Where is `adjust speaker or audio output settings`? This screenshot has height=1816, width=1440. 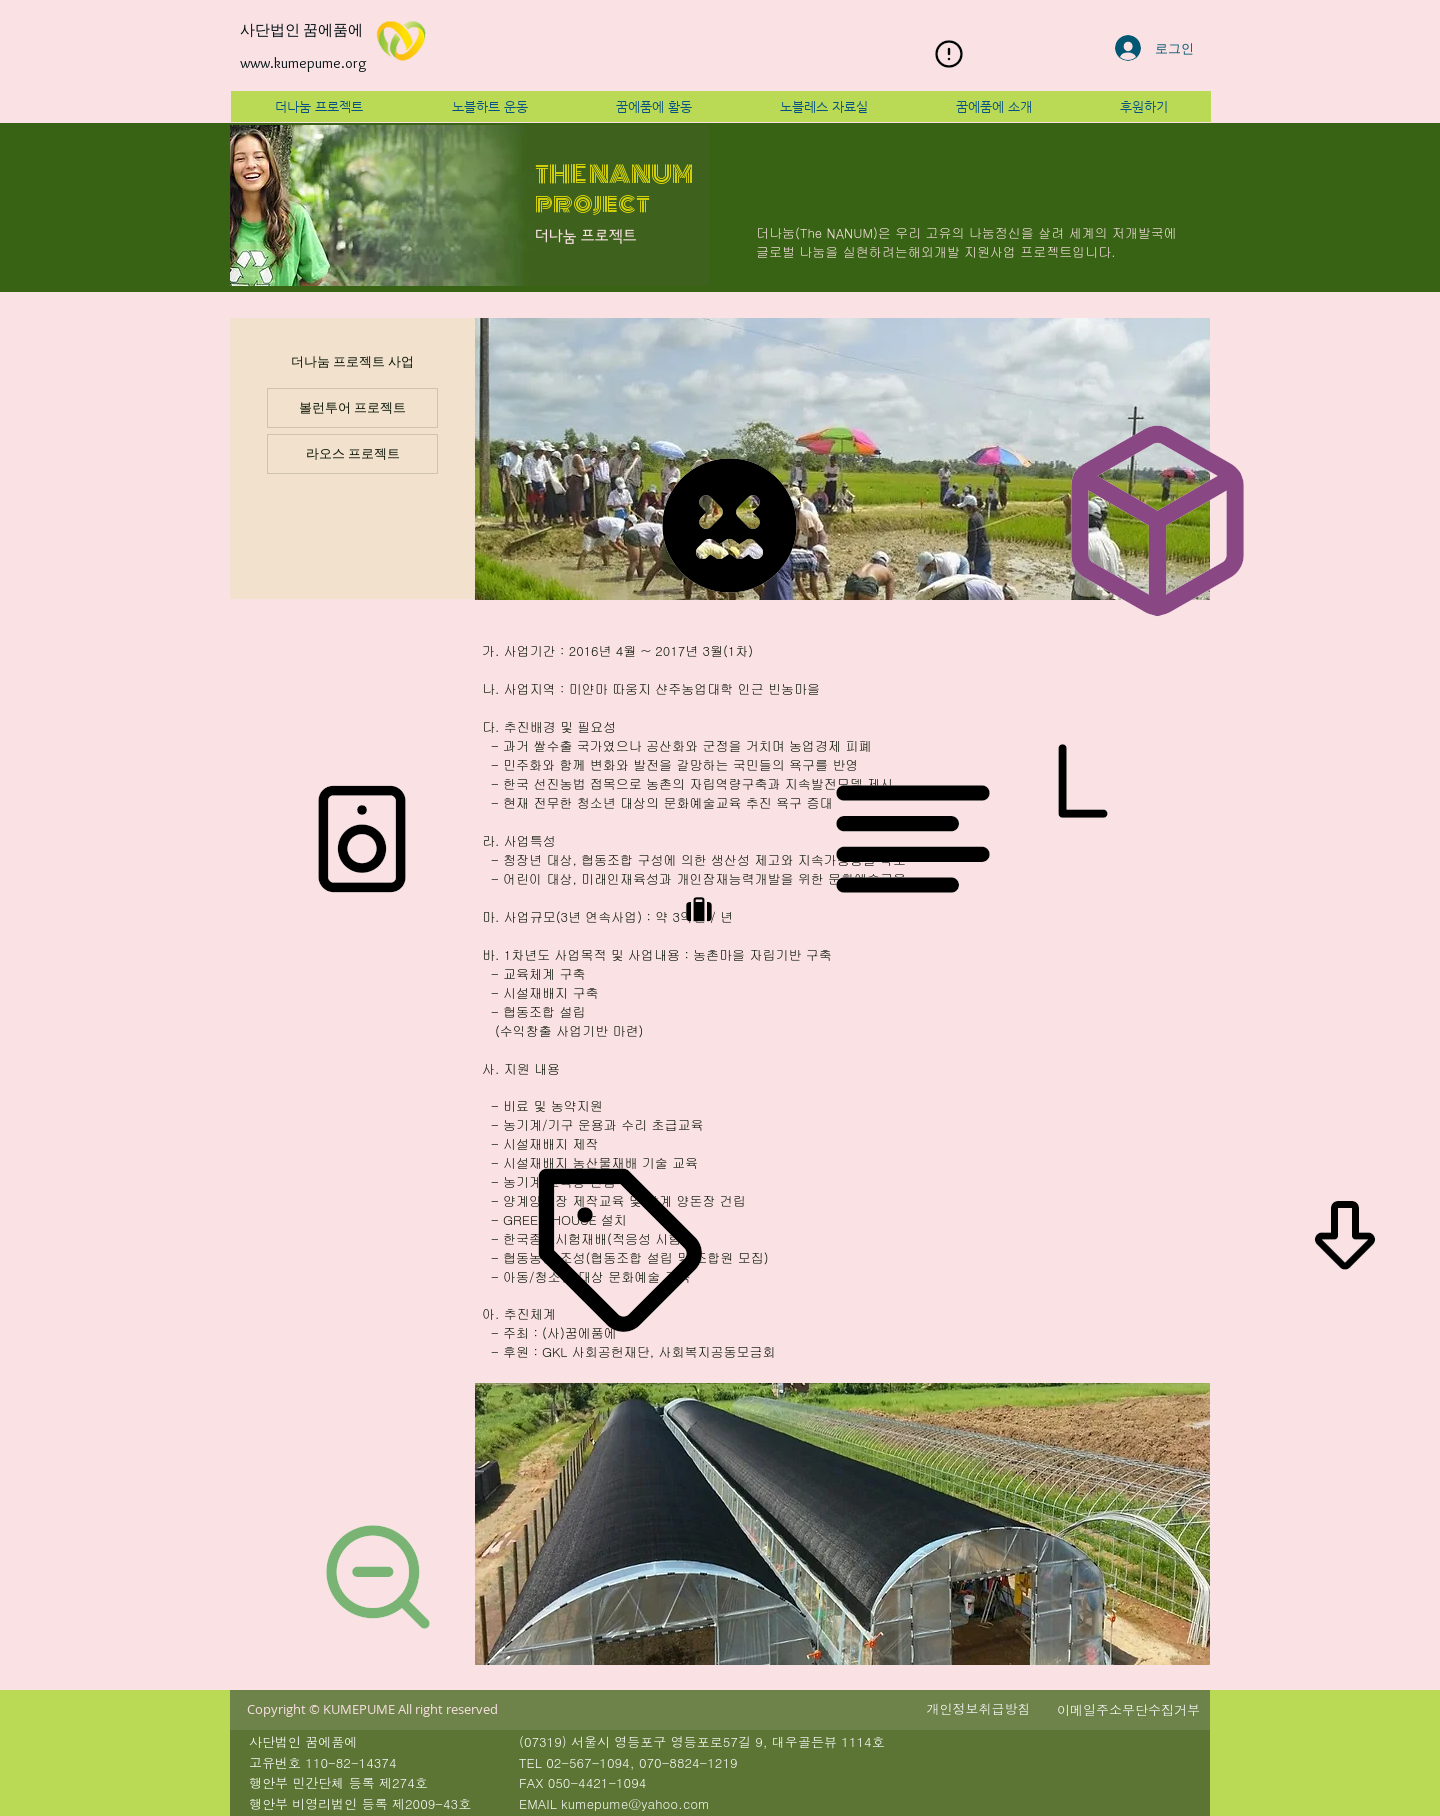
adjust speaker or audio output settings is located at coordinates (362, 839).